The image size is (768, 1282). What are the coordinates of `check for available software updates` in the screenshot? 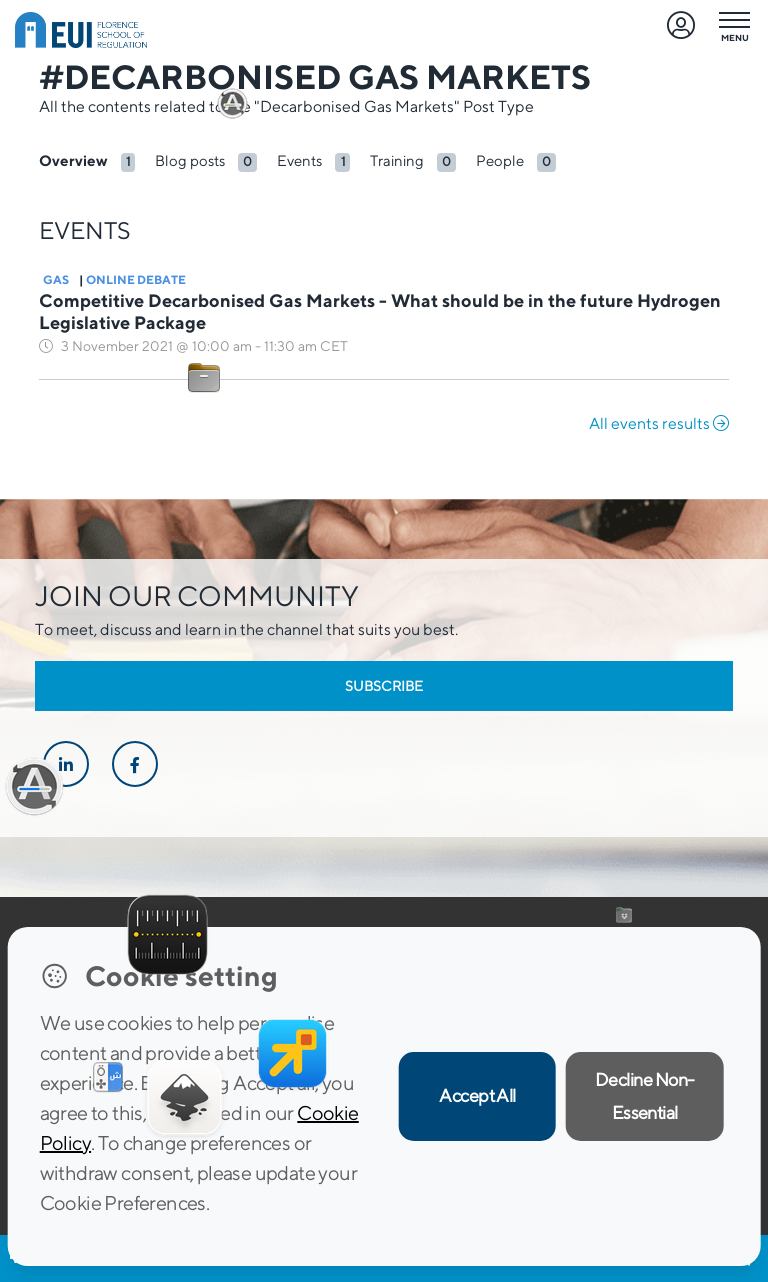 It's located at (232, 103).